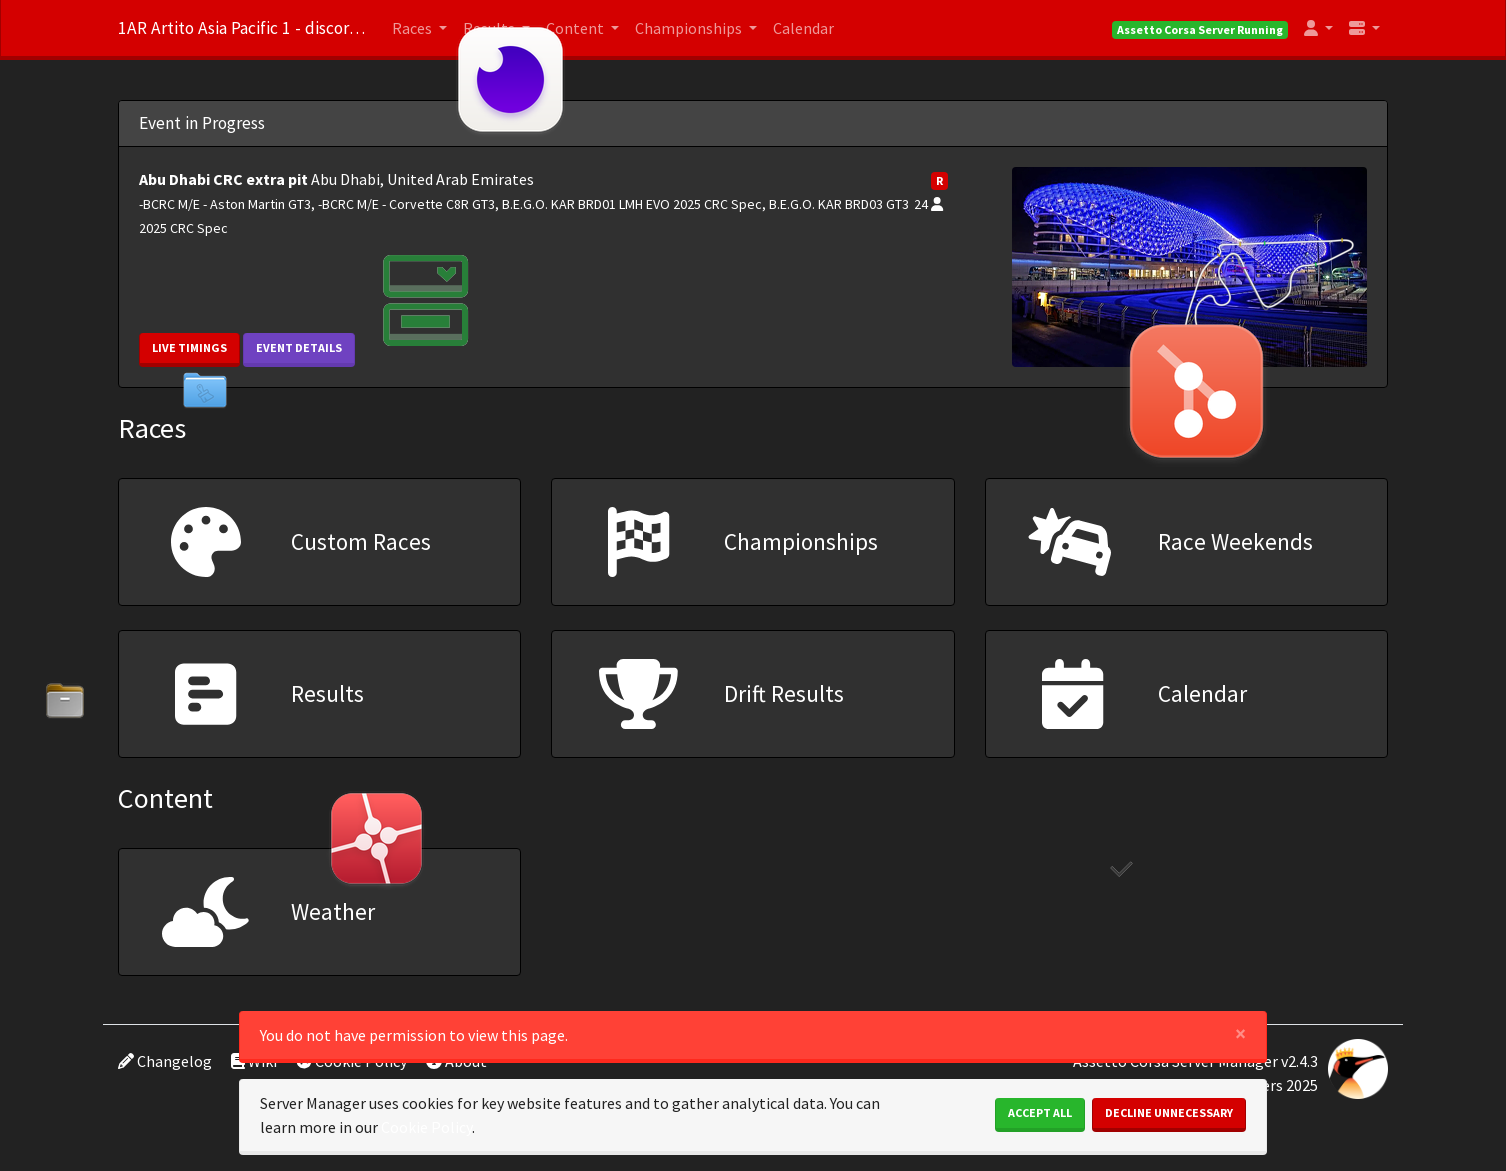  Describe the element at coordinates (1196, 393) in the screenshot. I see `configure git version control settings` at that location.